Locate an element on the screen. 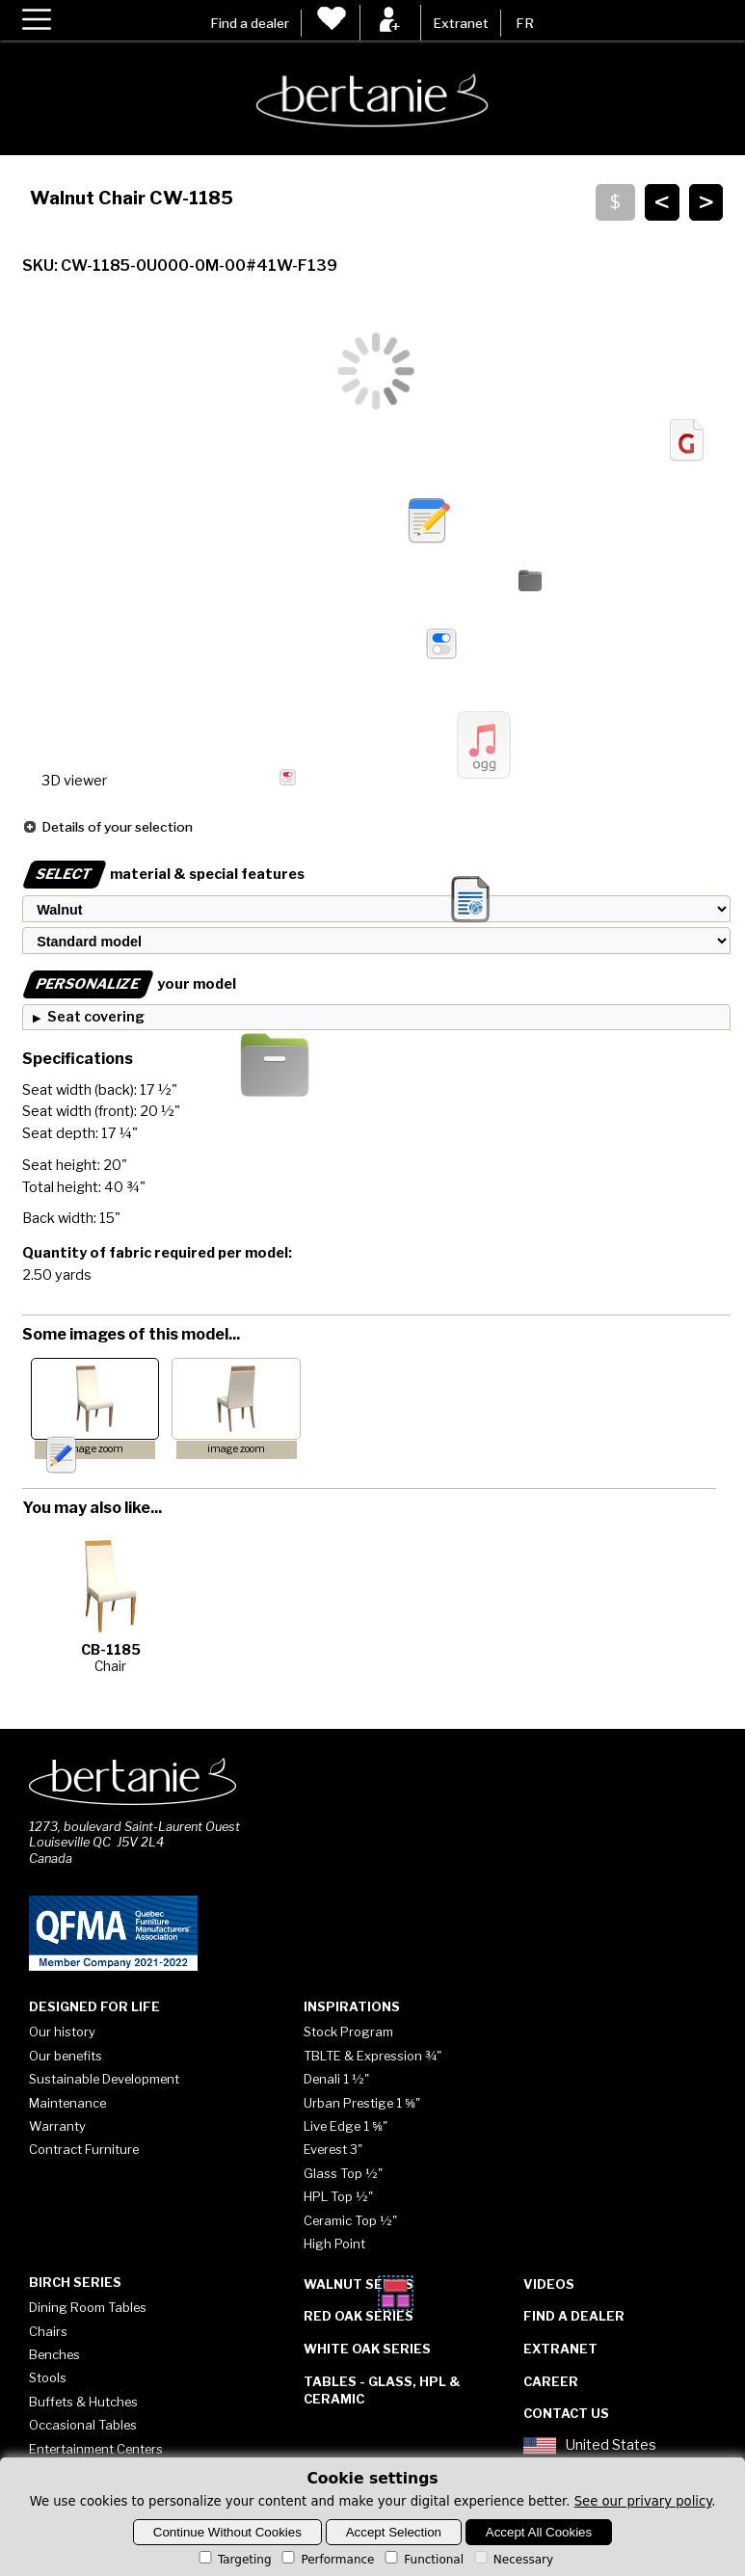  an ogg vorbis audio file is located at coordinates (484, 745).